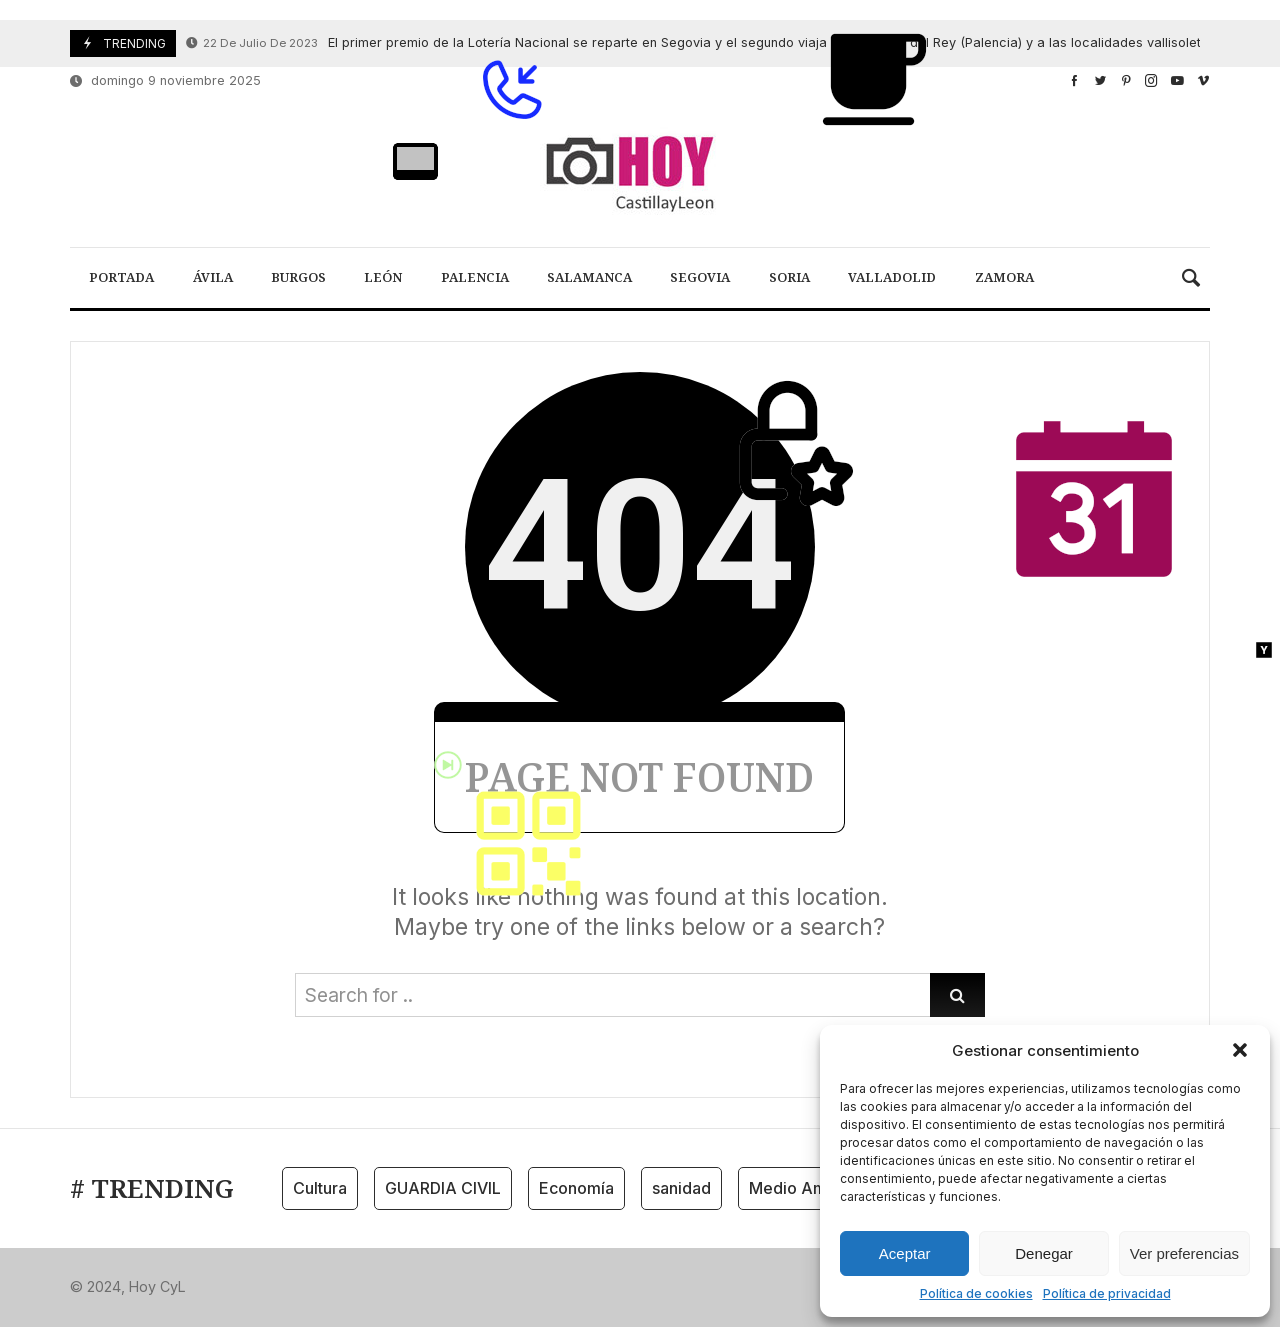 The height and width of the screenshot is (1327, 1280). What do you see at coordinates (787, 440) in the screenshot?
I see `mark a password or credential as favorite` at bounding box center [787, 440].